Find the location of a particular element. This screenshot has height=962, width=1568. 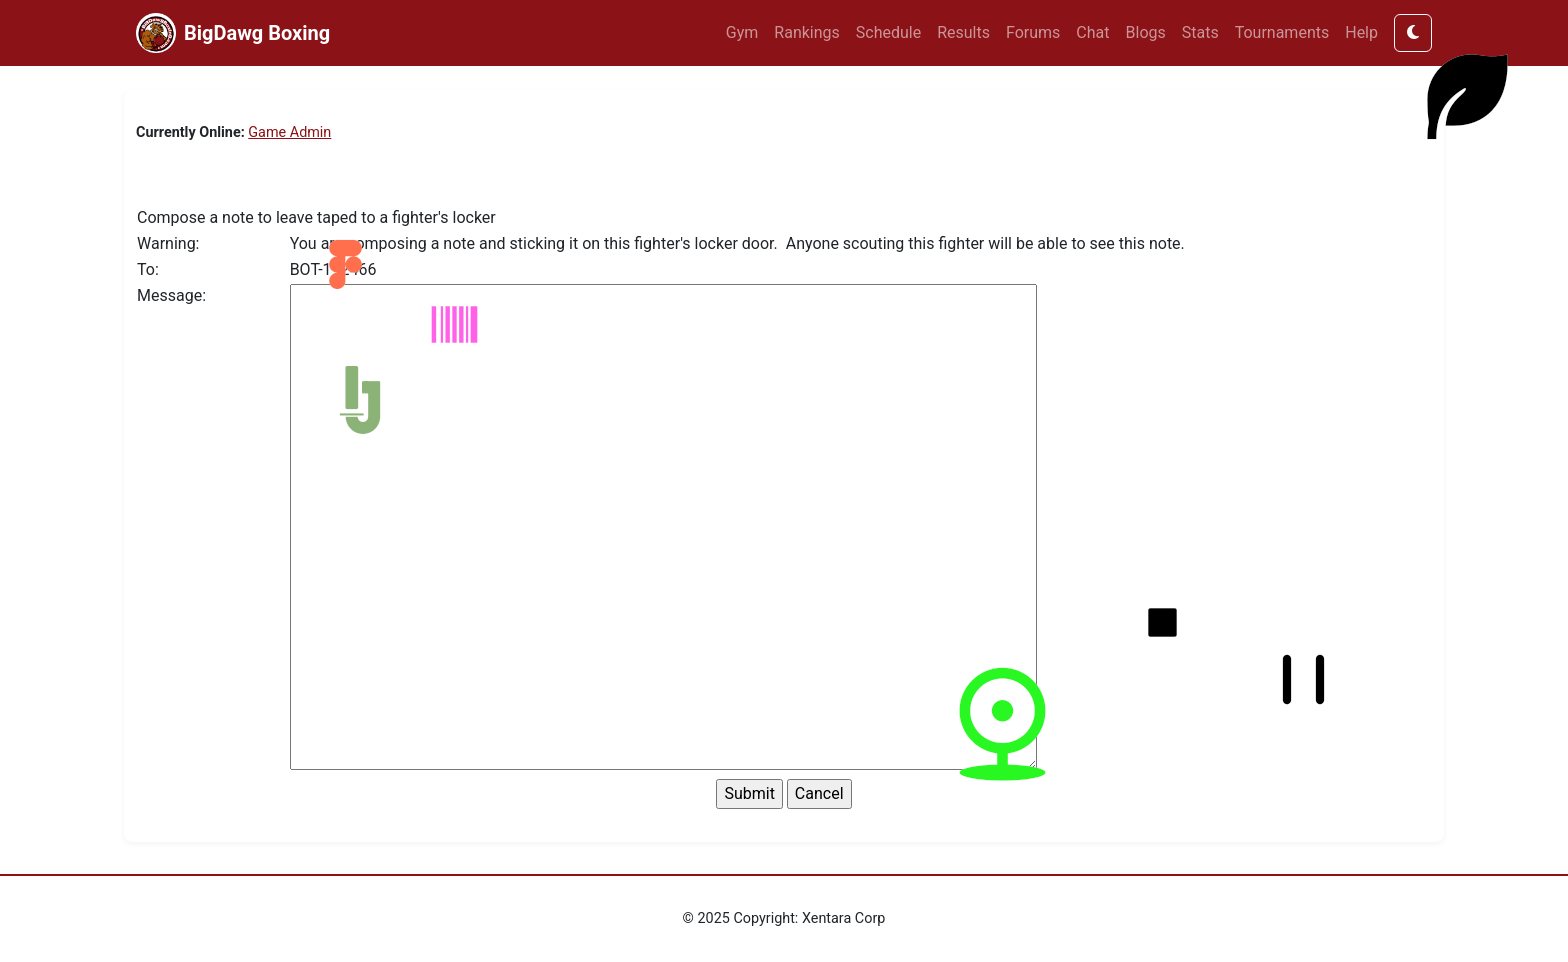

stop media playback is located at coordinates (1162, 622).